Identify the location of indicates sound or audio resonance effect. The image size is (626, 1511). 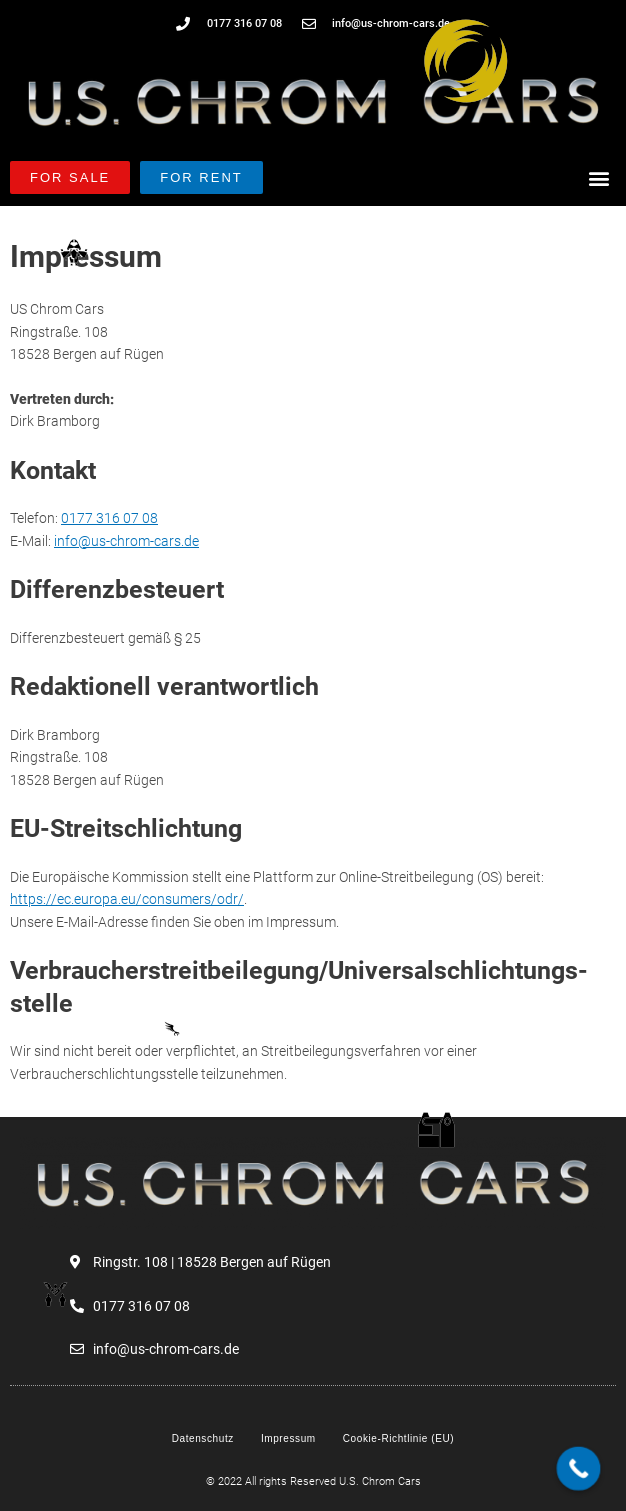
(465, 60).